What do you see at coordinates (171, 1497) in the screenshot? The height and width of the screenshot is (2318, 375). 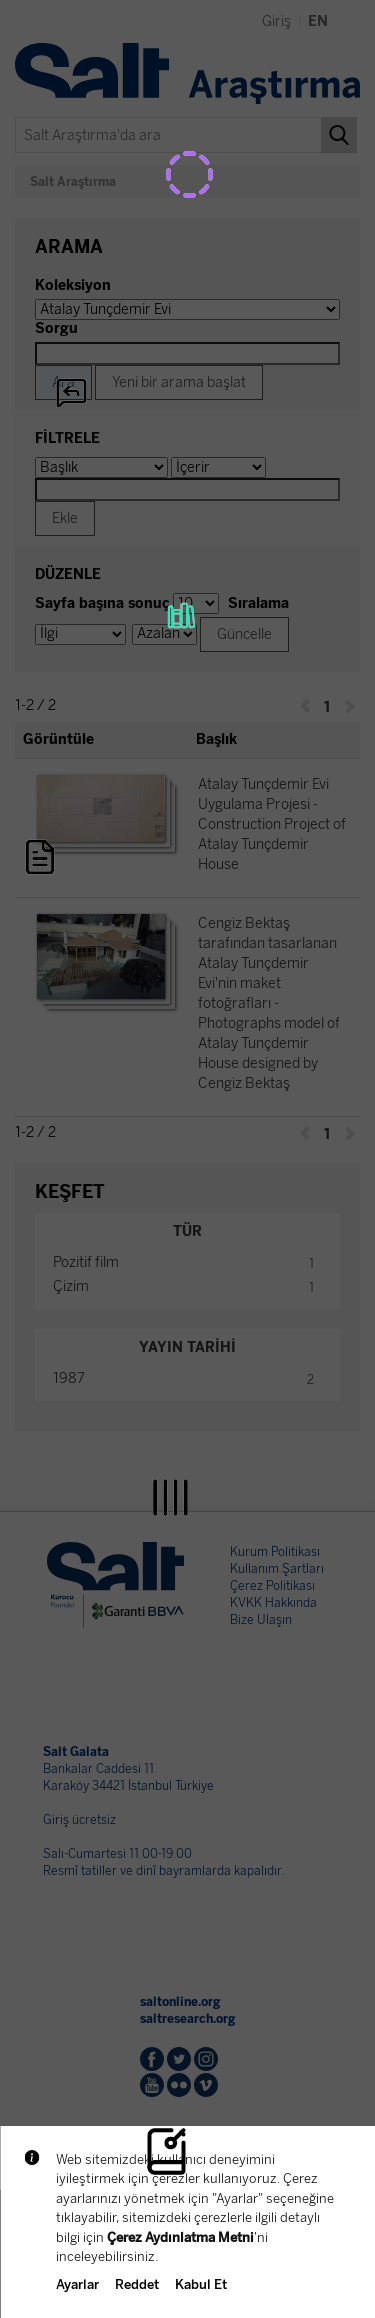 I see `indicates a count or tally of four` at bounding box center [171, 1497].